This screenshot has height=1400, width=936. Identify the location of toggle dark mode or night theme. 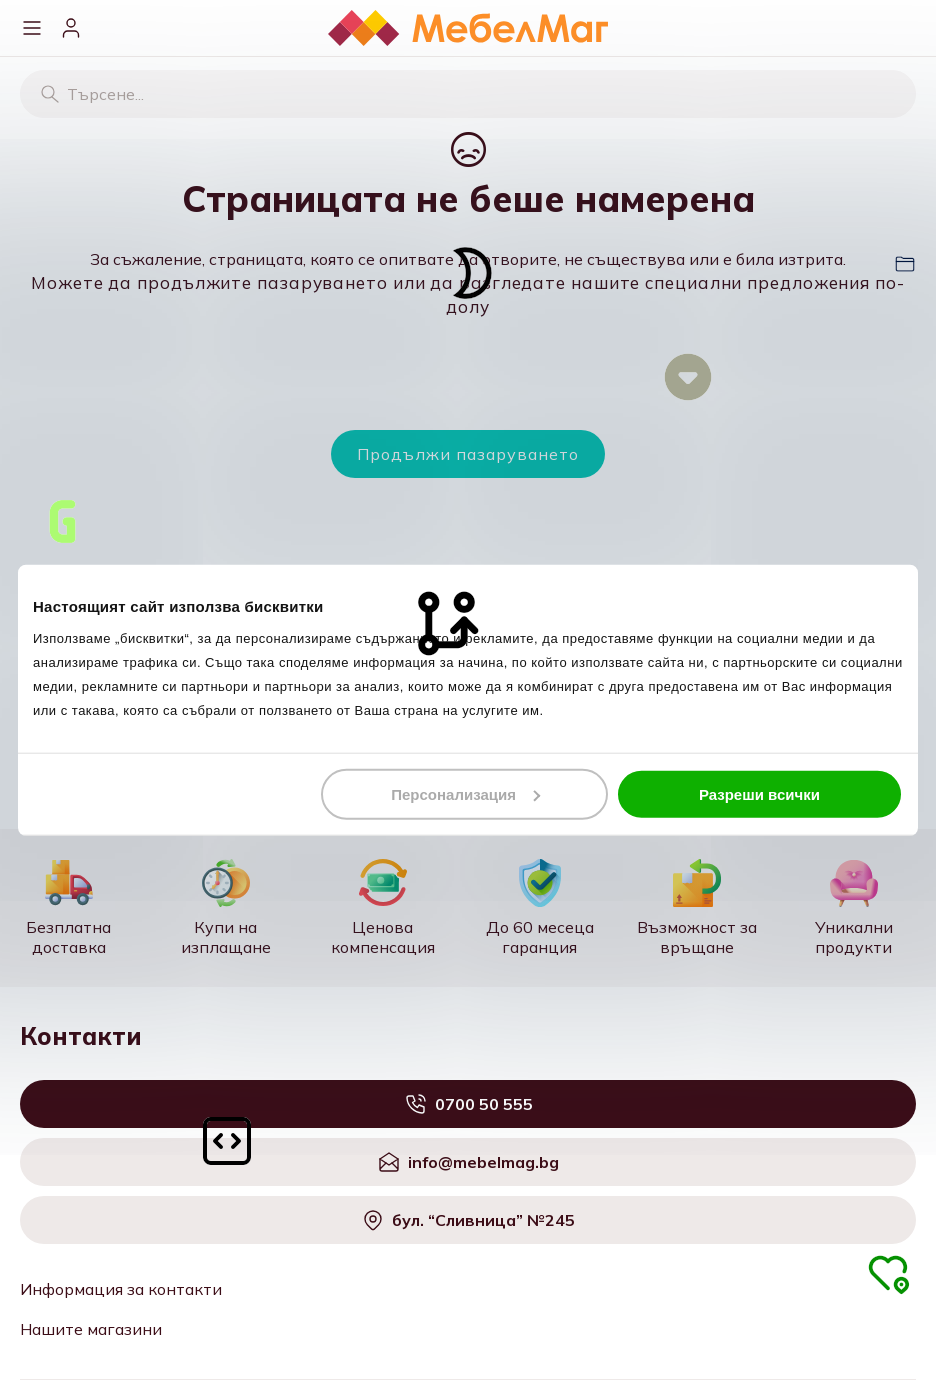
(471, 273).